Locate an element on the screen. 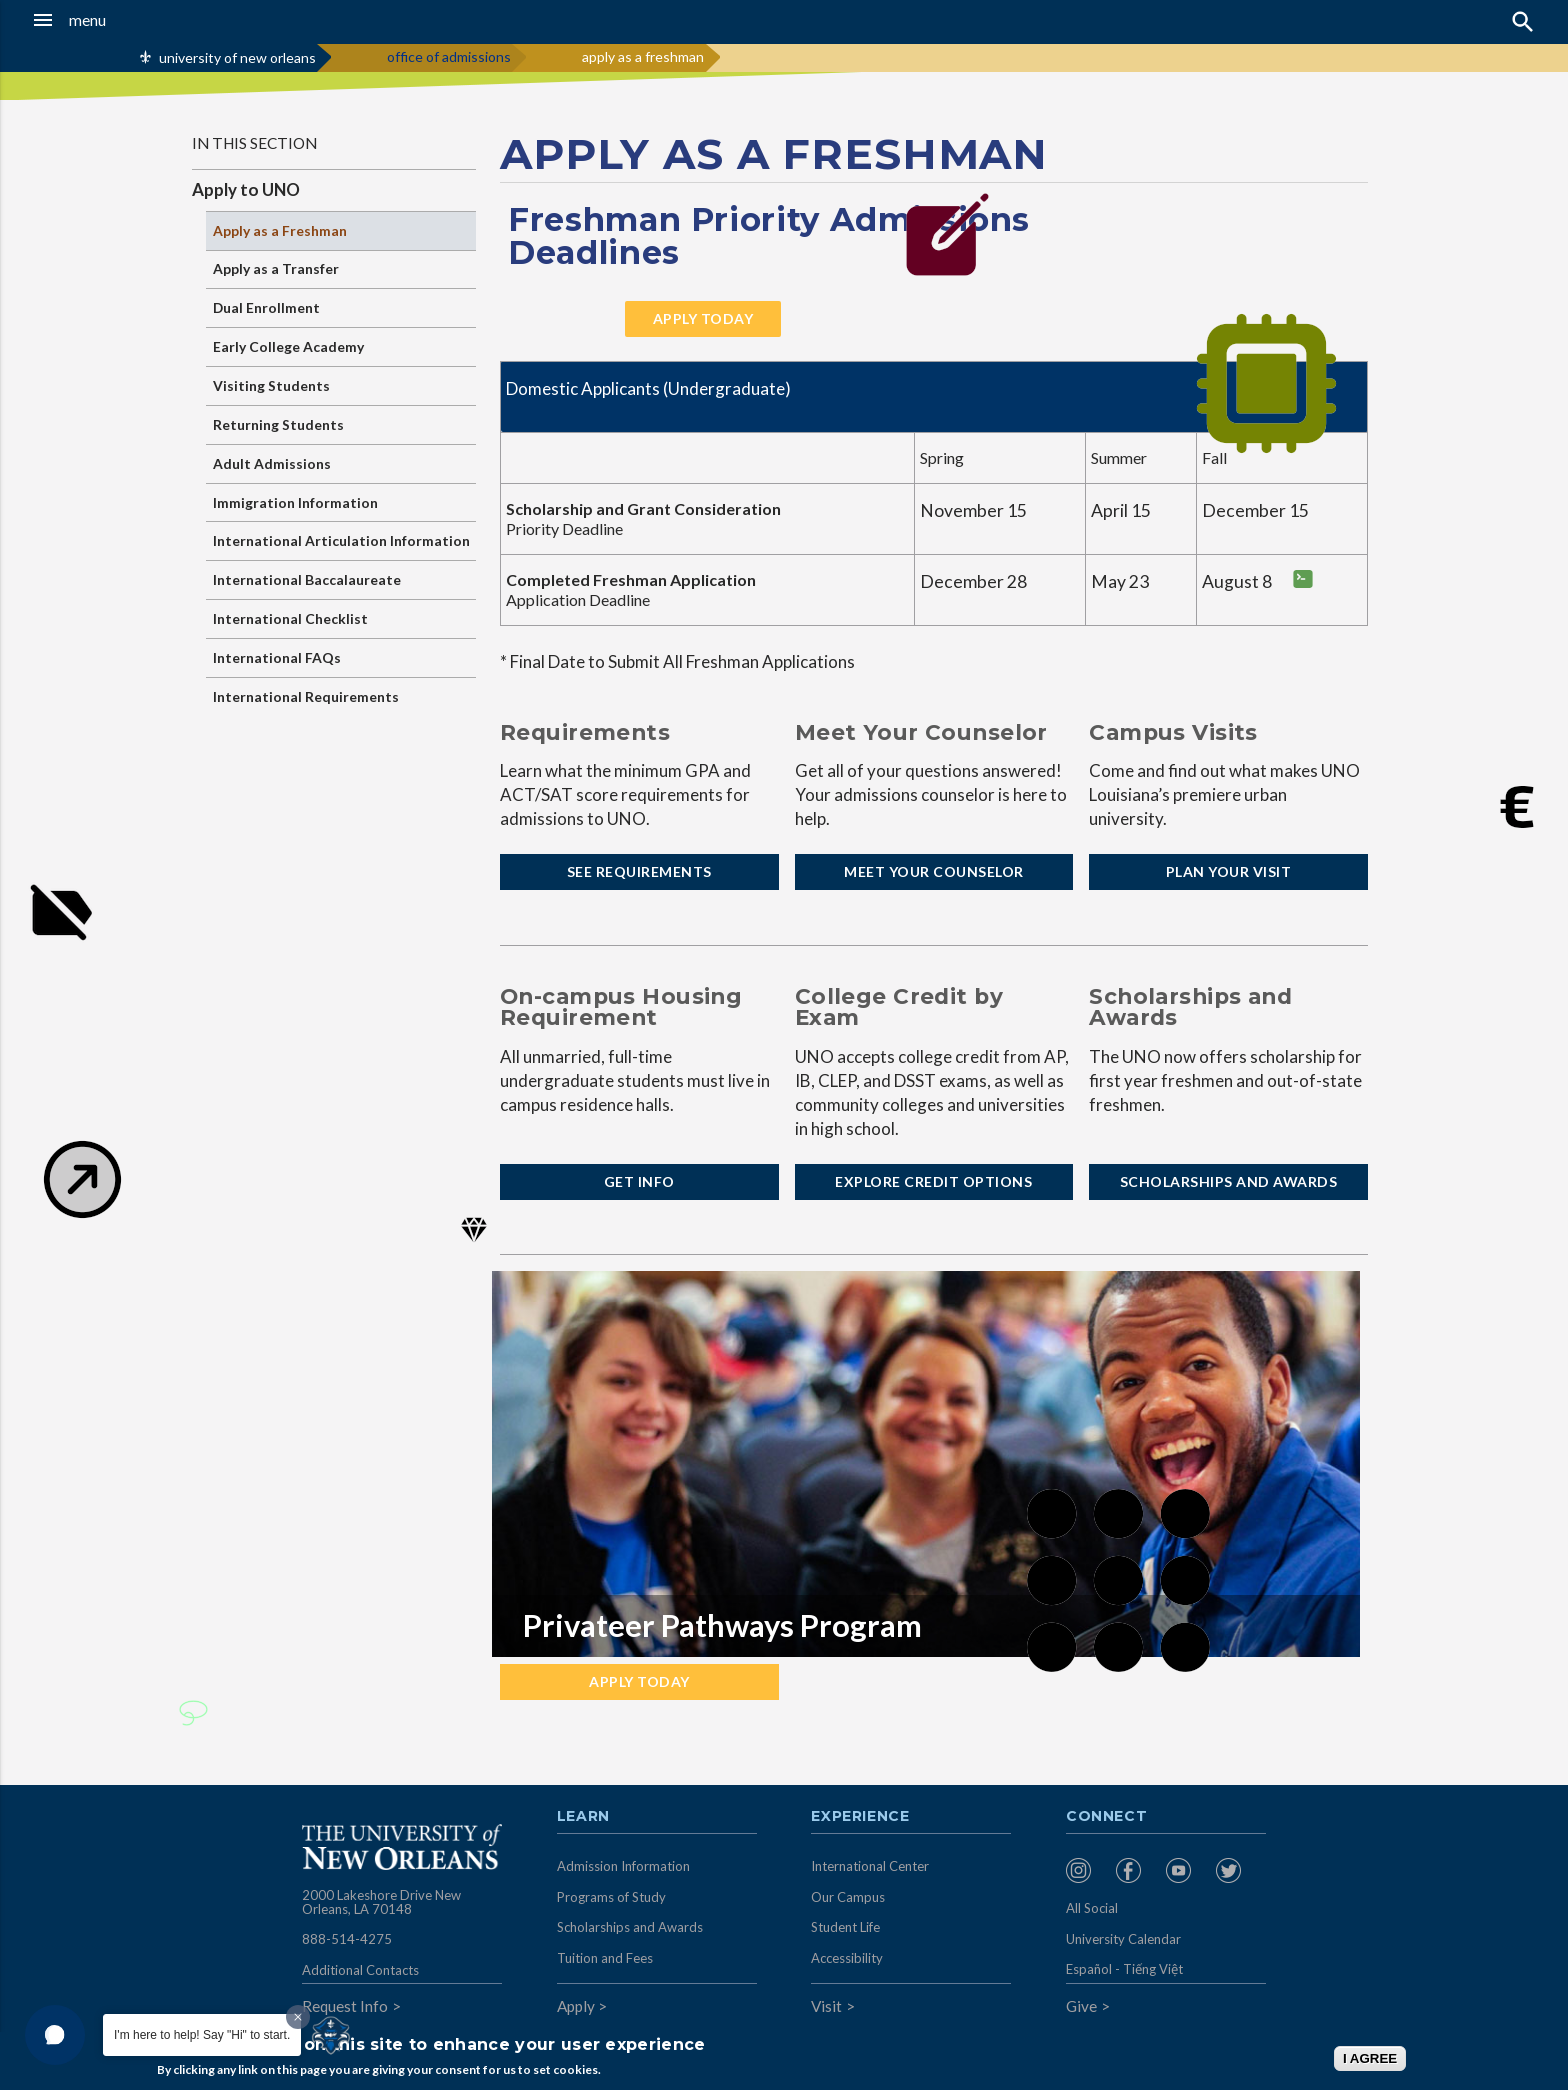 Image resolution: width=1568 pixels, height=2090 pixels. create or compose new content is located at coordinates (947, 234).